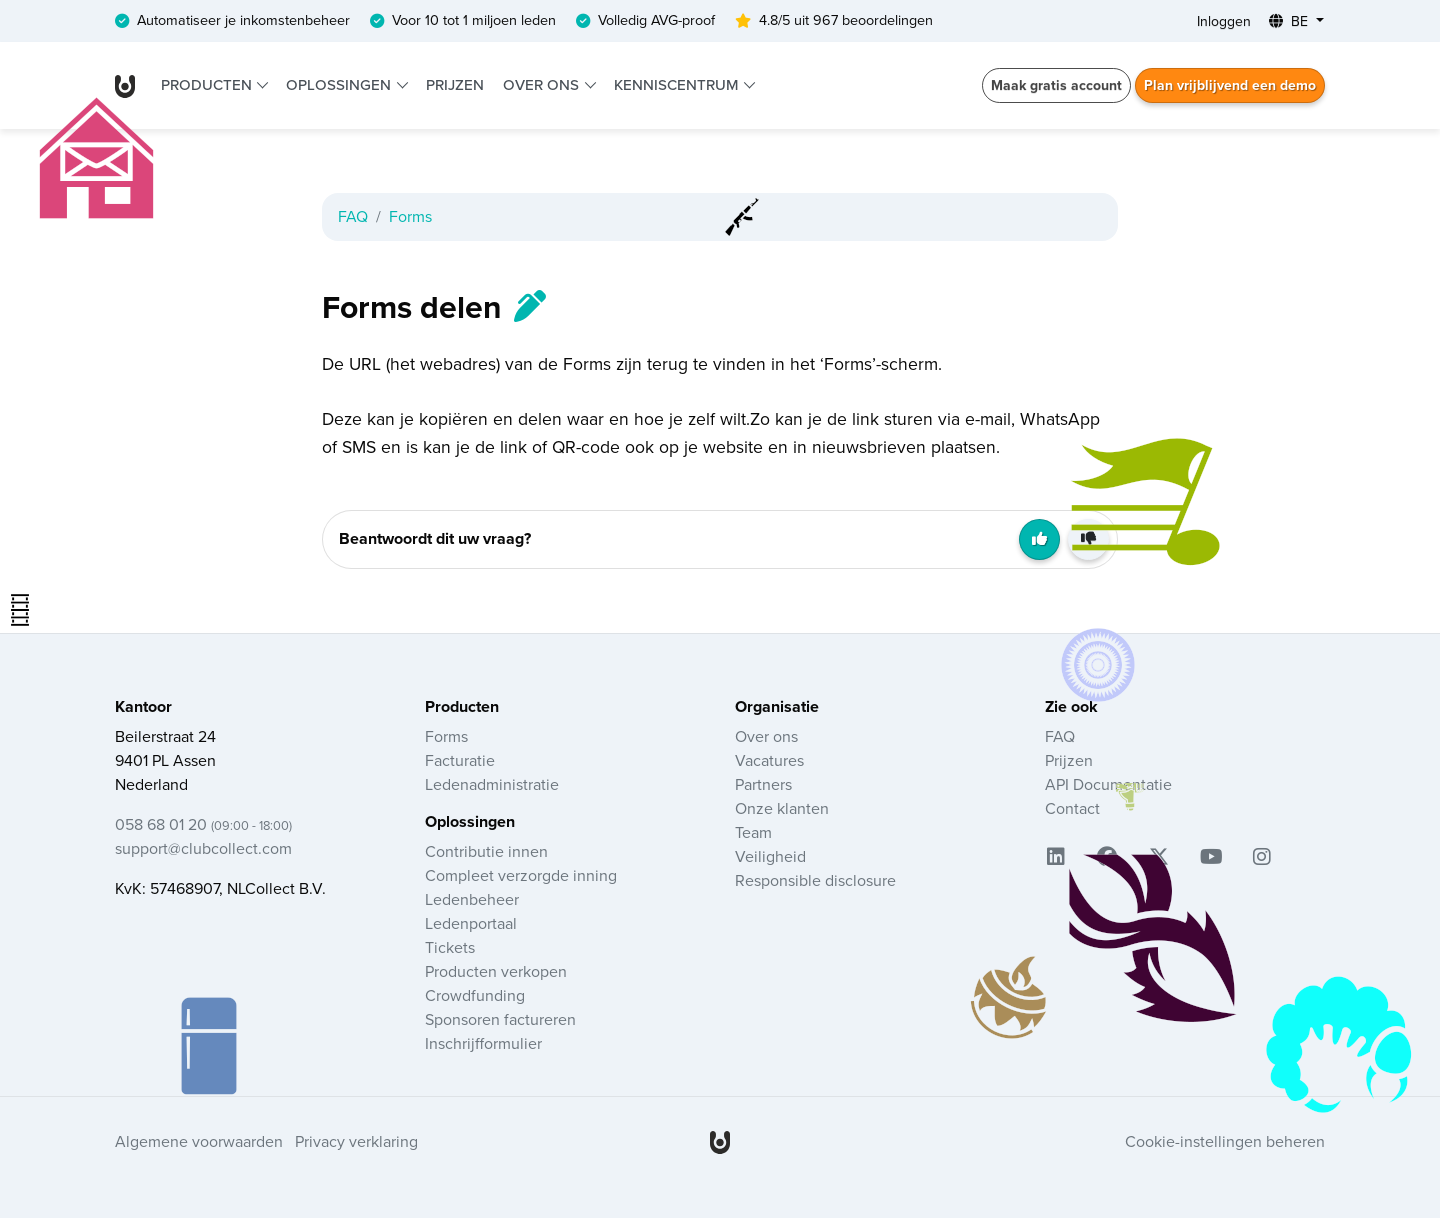 The width and height of the screenshot is (1440, 1218). What do you see at coordinates (96, 157) in the screenshot?
I see `find nearby post office locations` at bounding box center [96, 157].